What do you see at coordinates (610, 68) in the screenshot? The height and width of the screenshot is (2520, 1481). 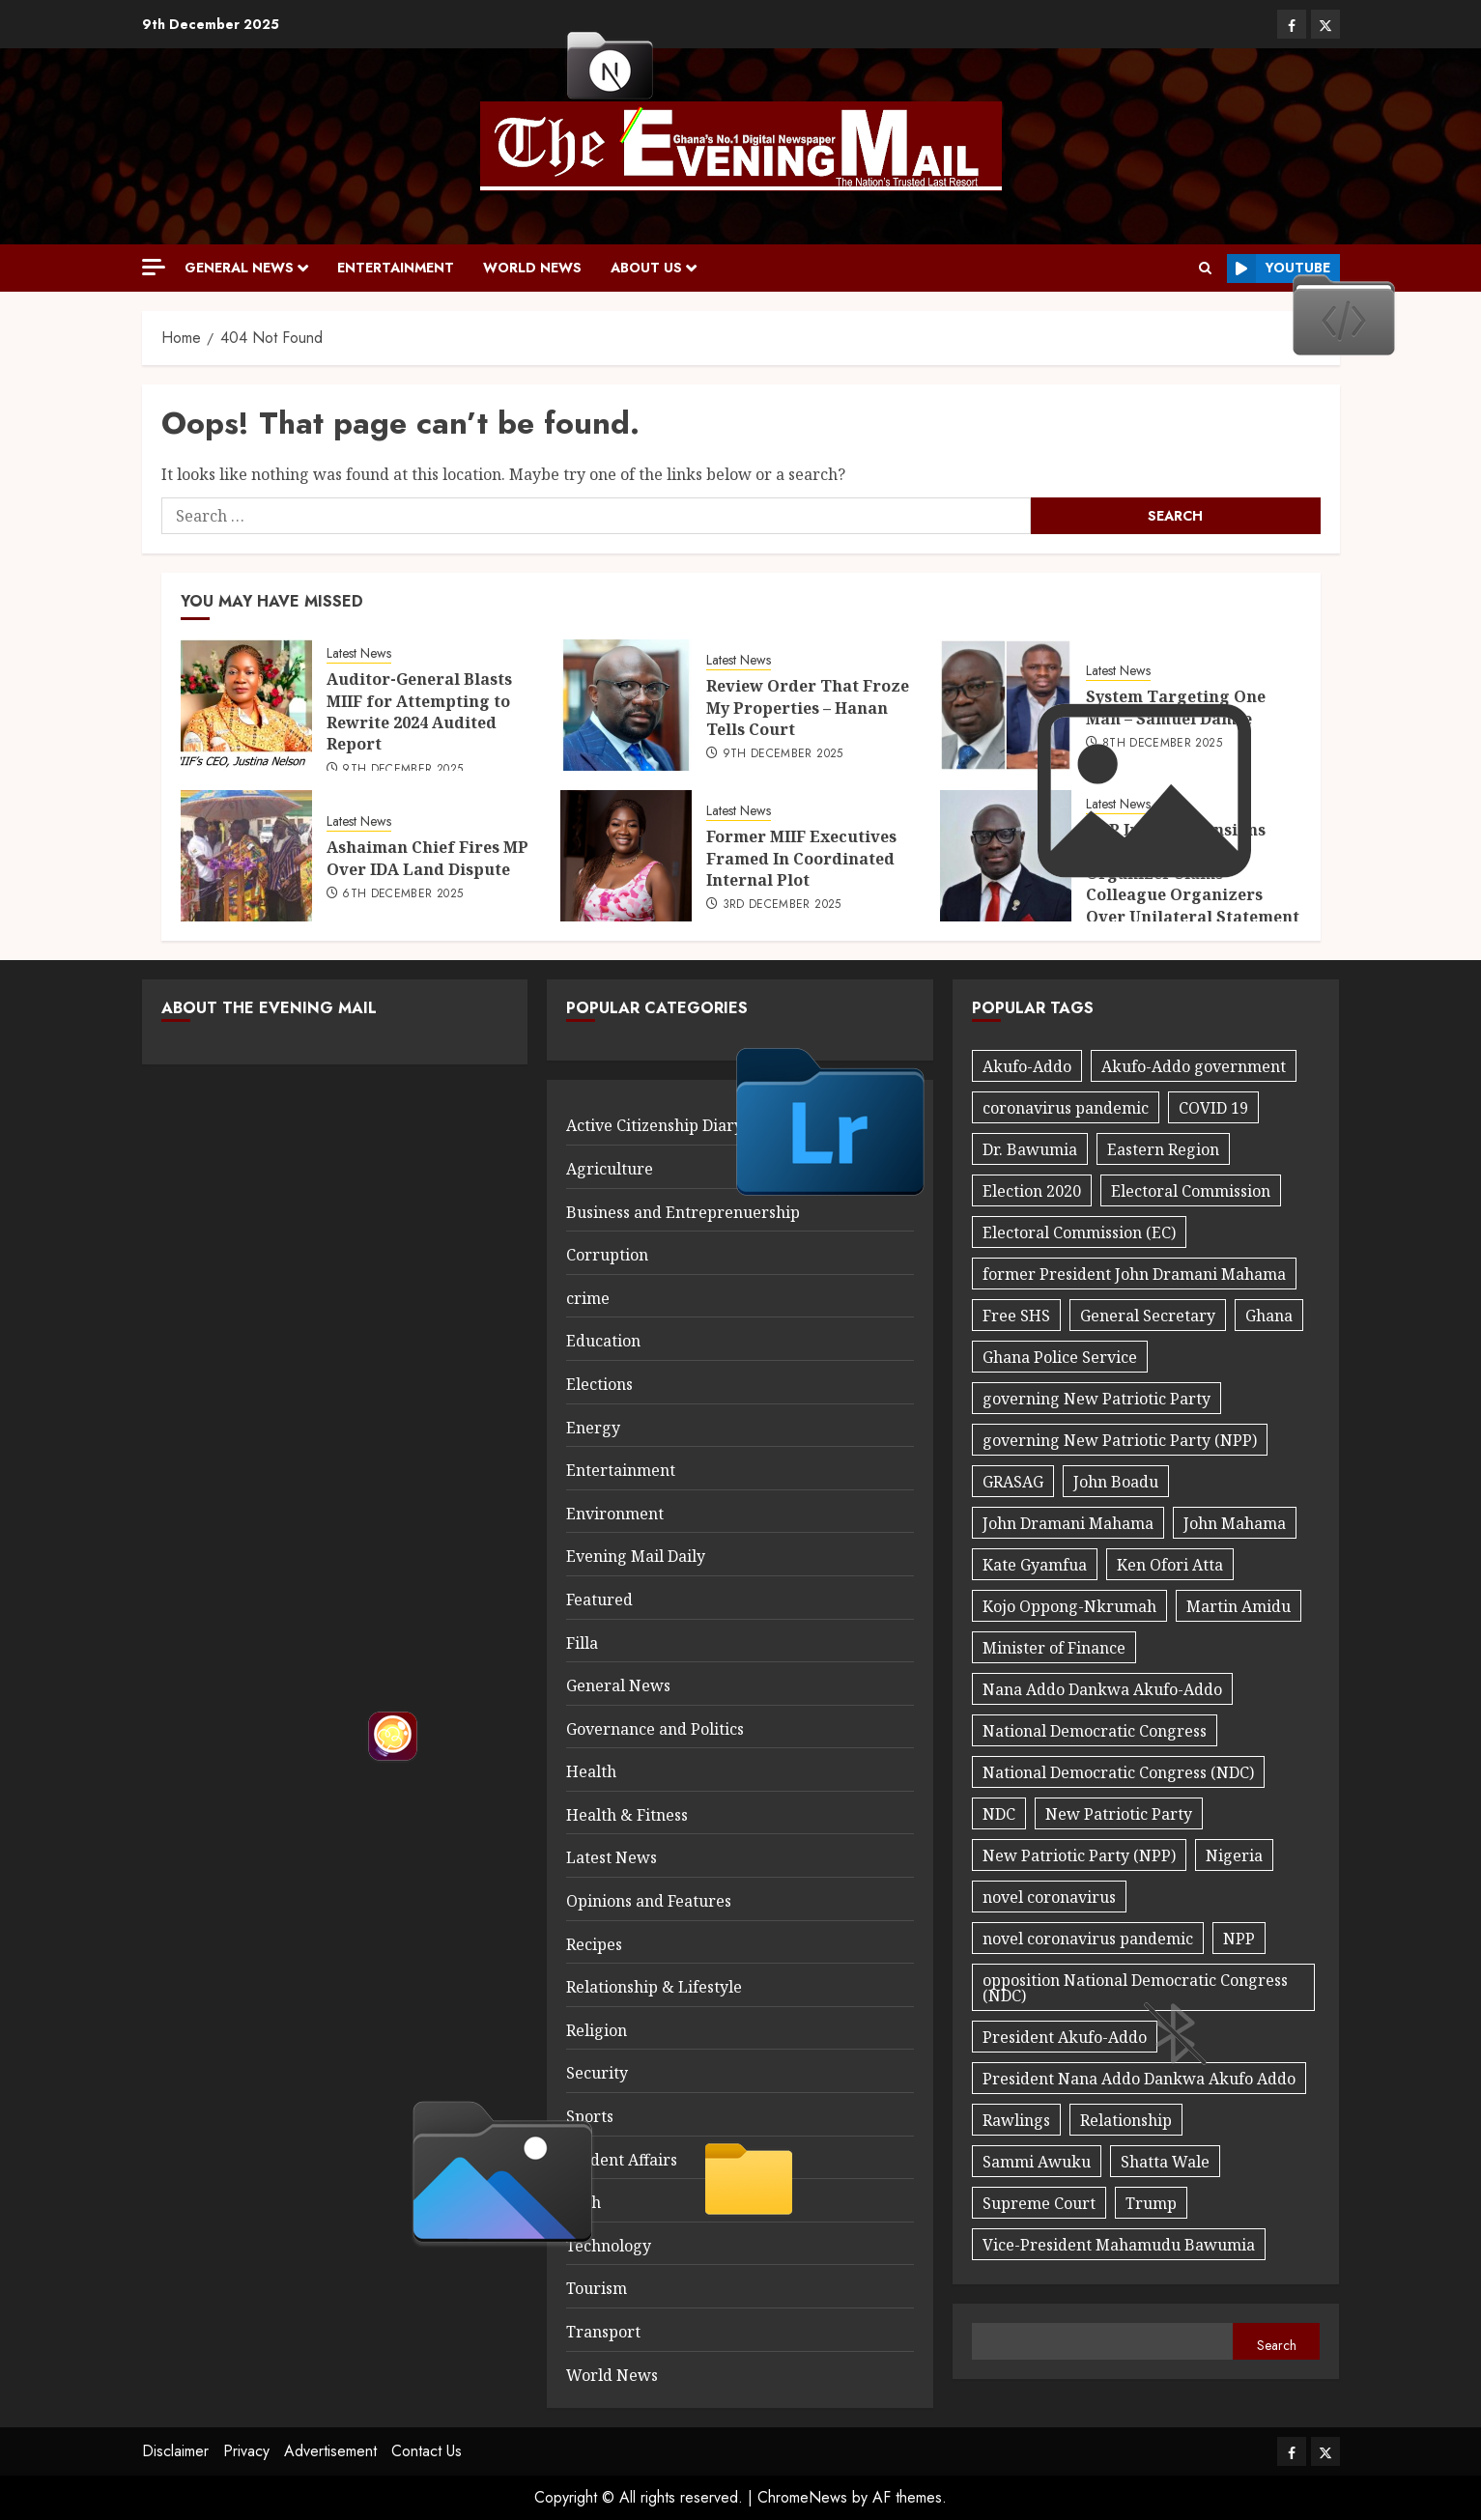 I see `open next.js project folder` at bounding box center [610, 68].